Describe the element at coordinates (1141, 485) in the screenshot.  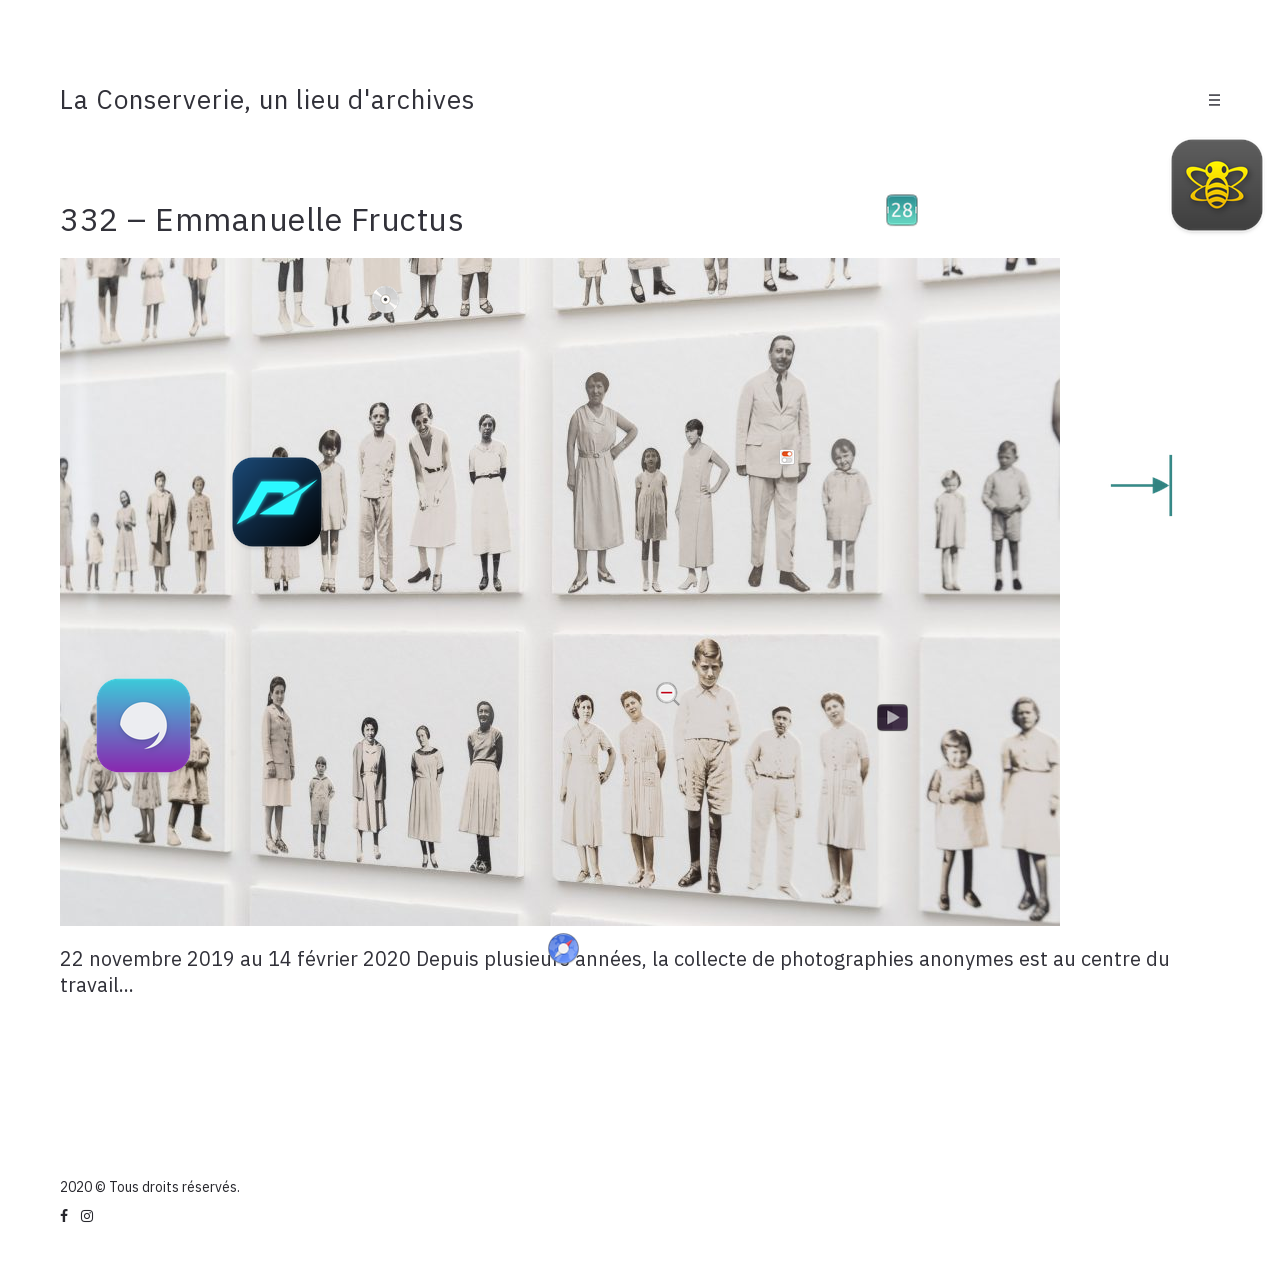
I see `go to the last item or page` at that location.